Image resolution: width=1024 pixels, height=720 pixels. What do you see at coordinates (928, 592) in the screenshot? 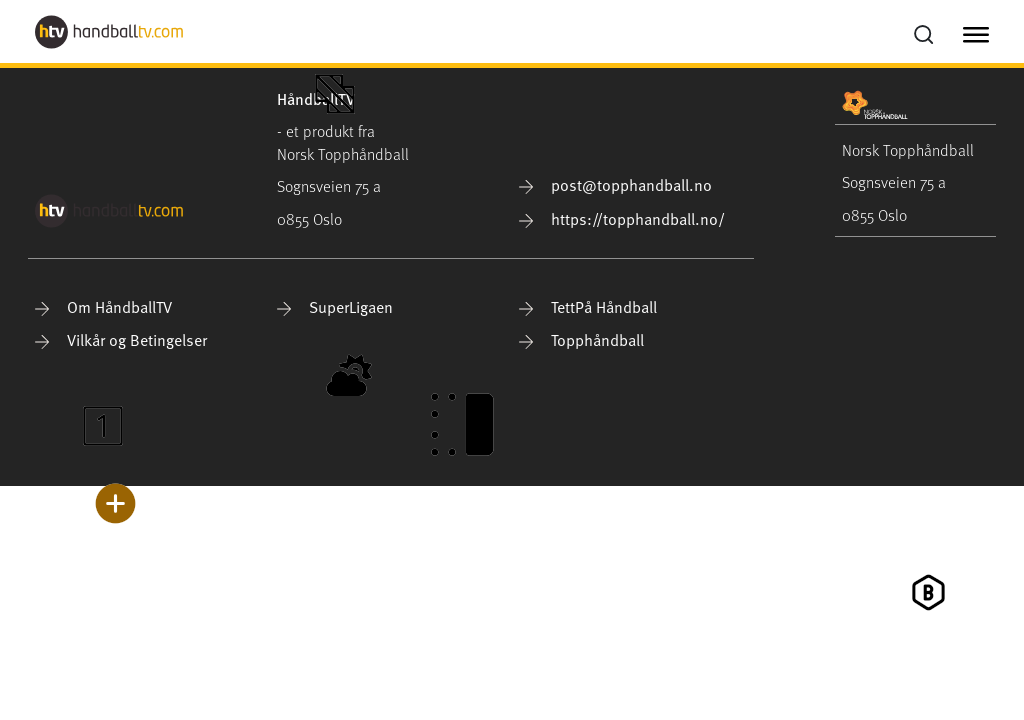
I see `indicates a "B" tier or category designation` at bounding box center [928, 592].